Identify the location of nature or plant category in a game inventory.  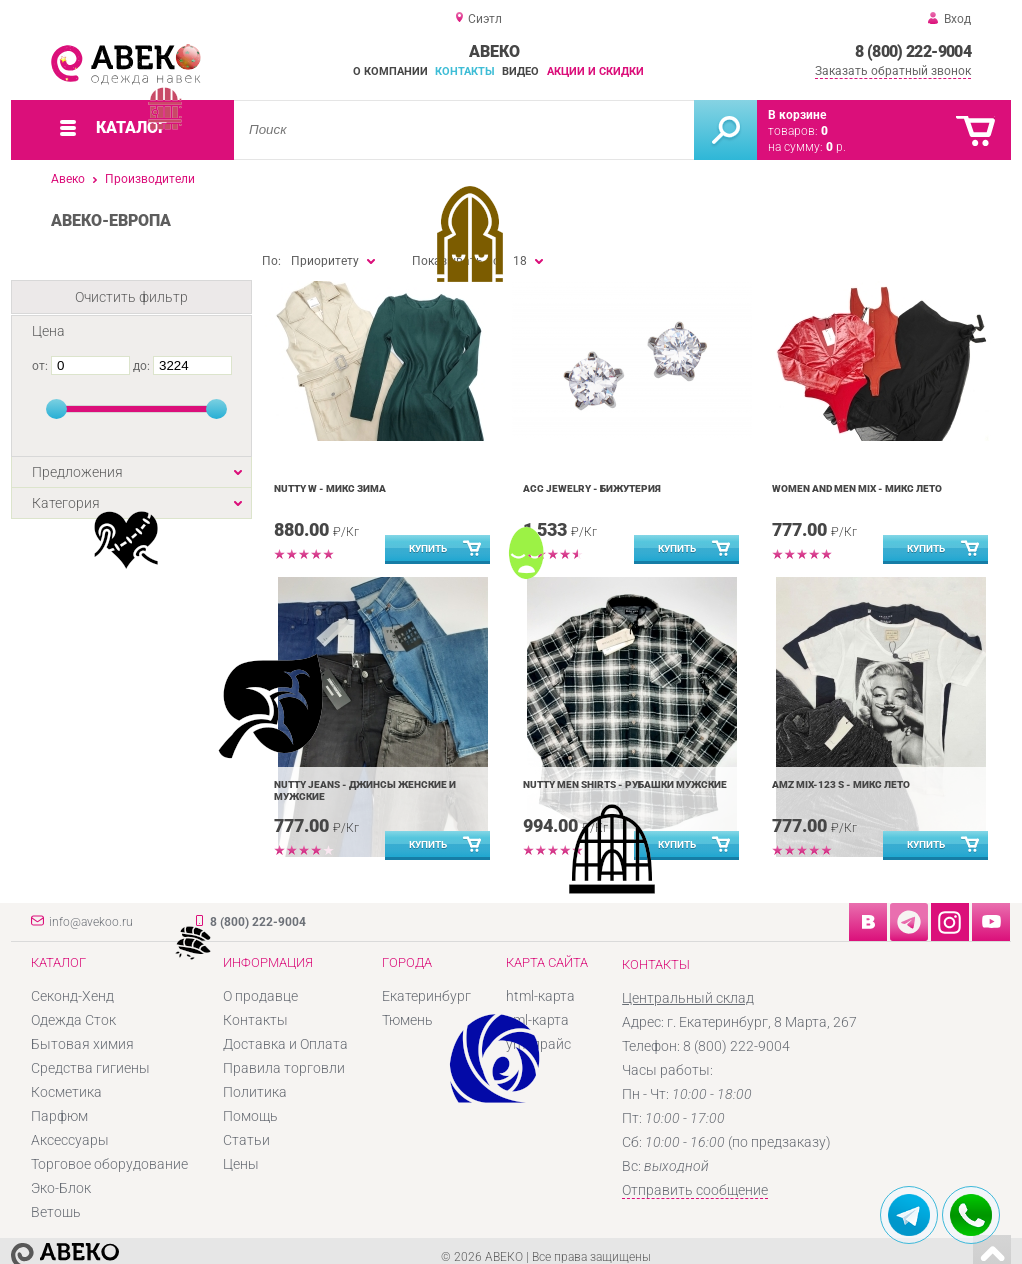
(271, 706).